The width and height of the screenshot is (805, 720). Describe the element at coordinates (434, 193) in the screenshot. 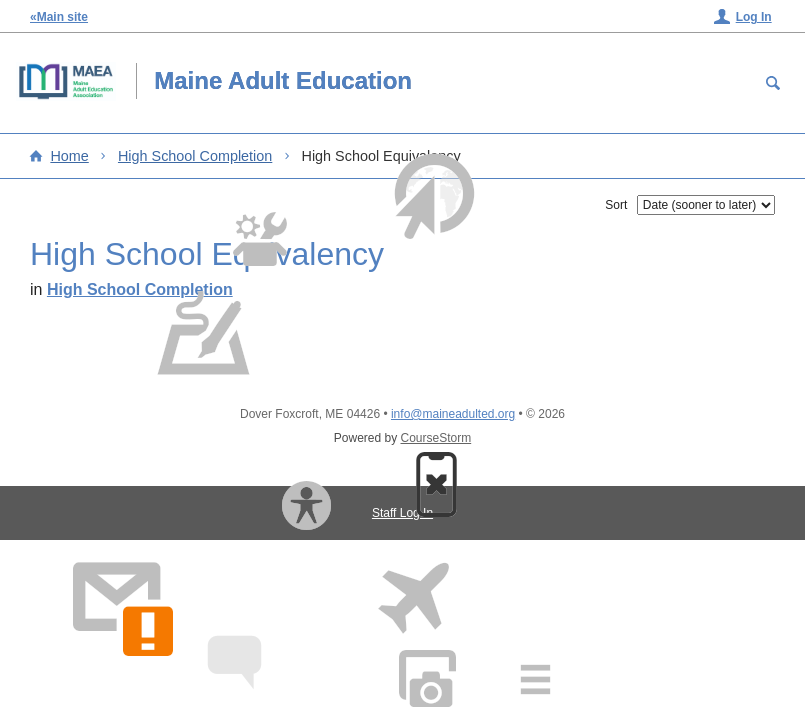

I see `open web browser` at that location.